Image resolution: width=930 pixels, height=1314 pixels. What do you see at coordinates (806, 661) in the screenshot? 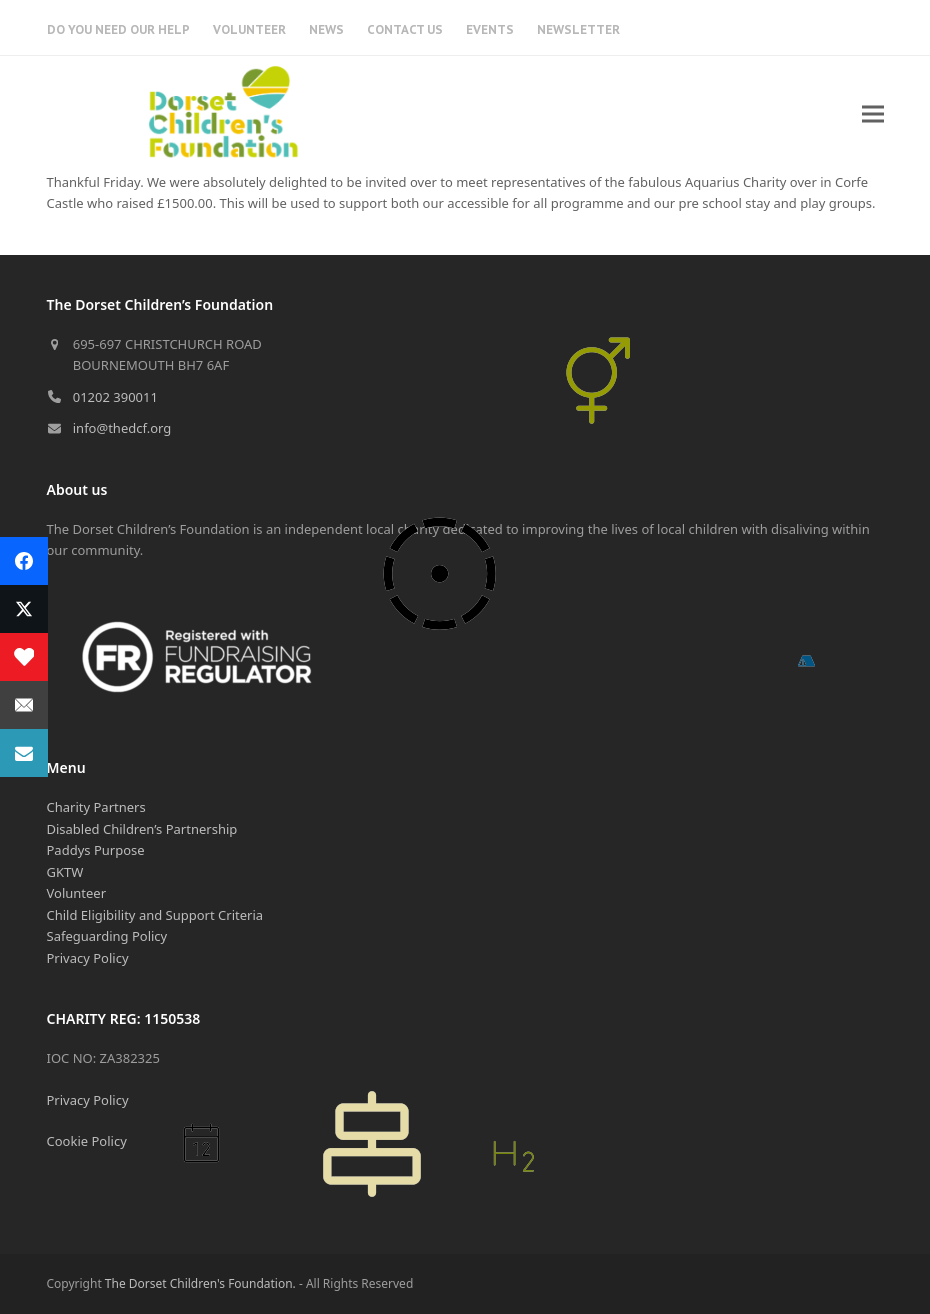
I see `access camping or outdoor activity features` at bounding box center [806, 661].